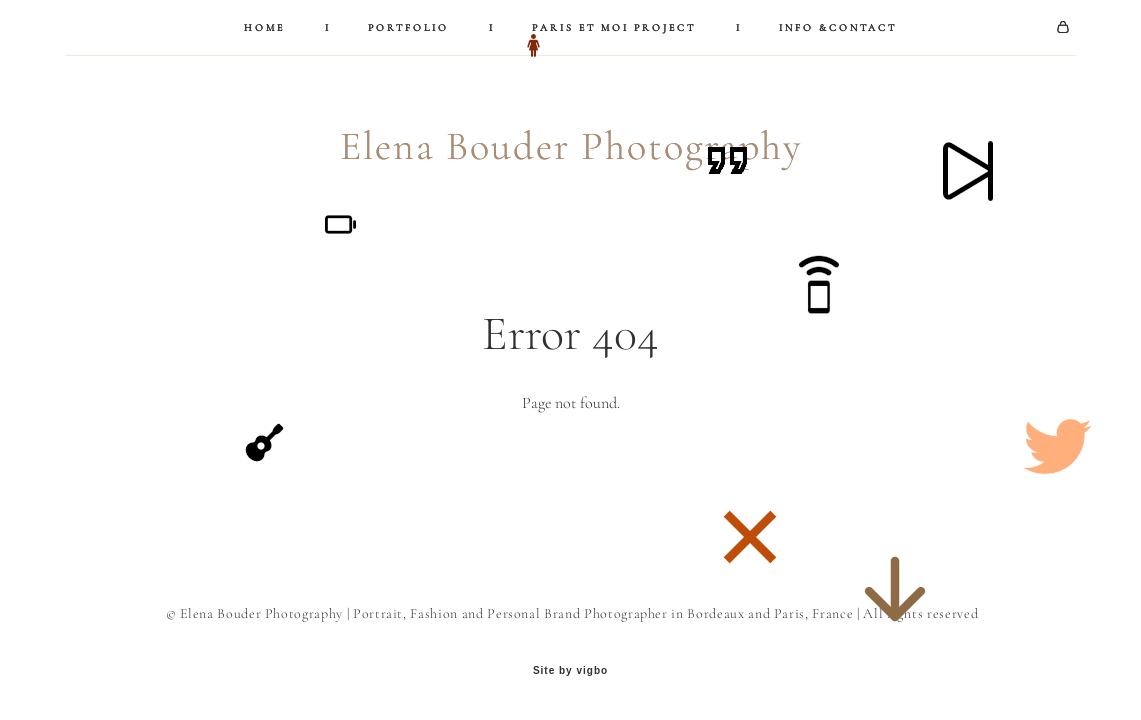 This screenshot has height=720, width=1141. Describe the element at coordinates (750, 537) in the screenshot. I see `close the current window or dialog` at that location.